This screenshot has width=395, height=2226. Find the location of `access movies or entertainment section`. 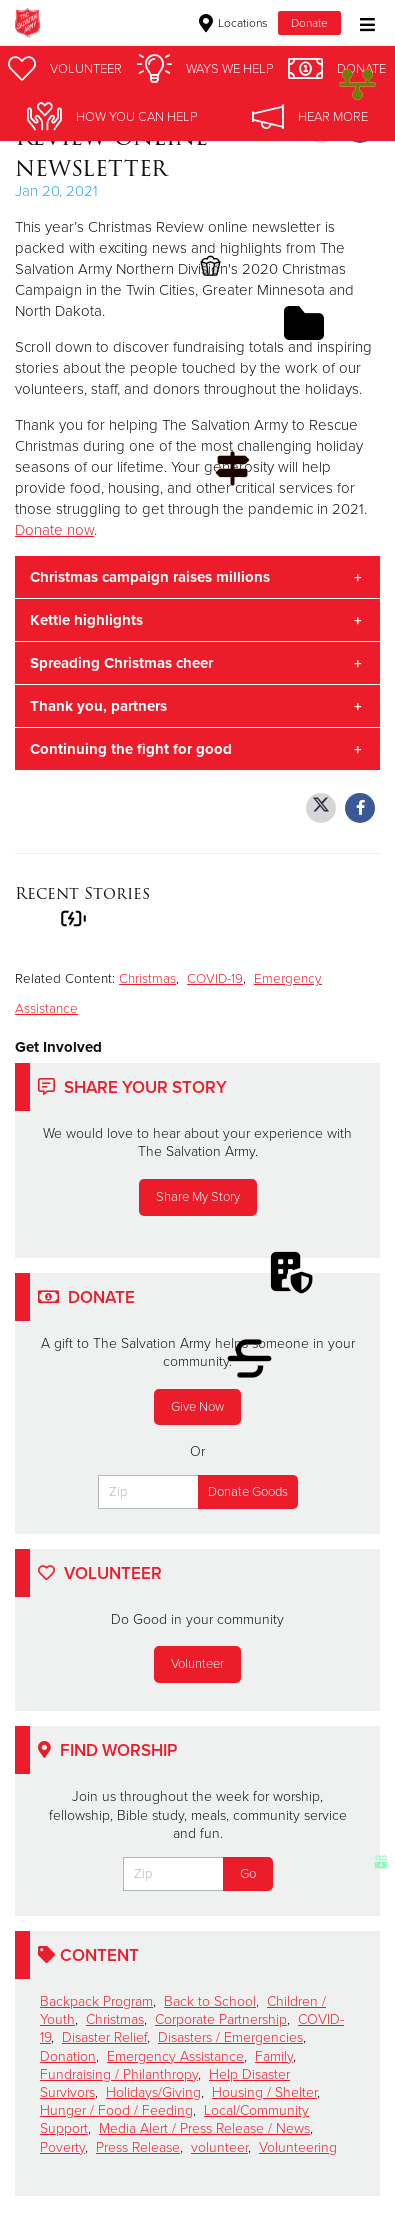

access movies or entertainment section is located at coordinates (210, 266).